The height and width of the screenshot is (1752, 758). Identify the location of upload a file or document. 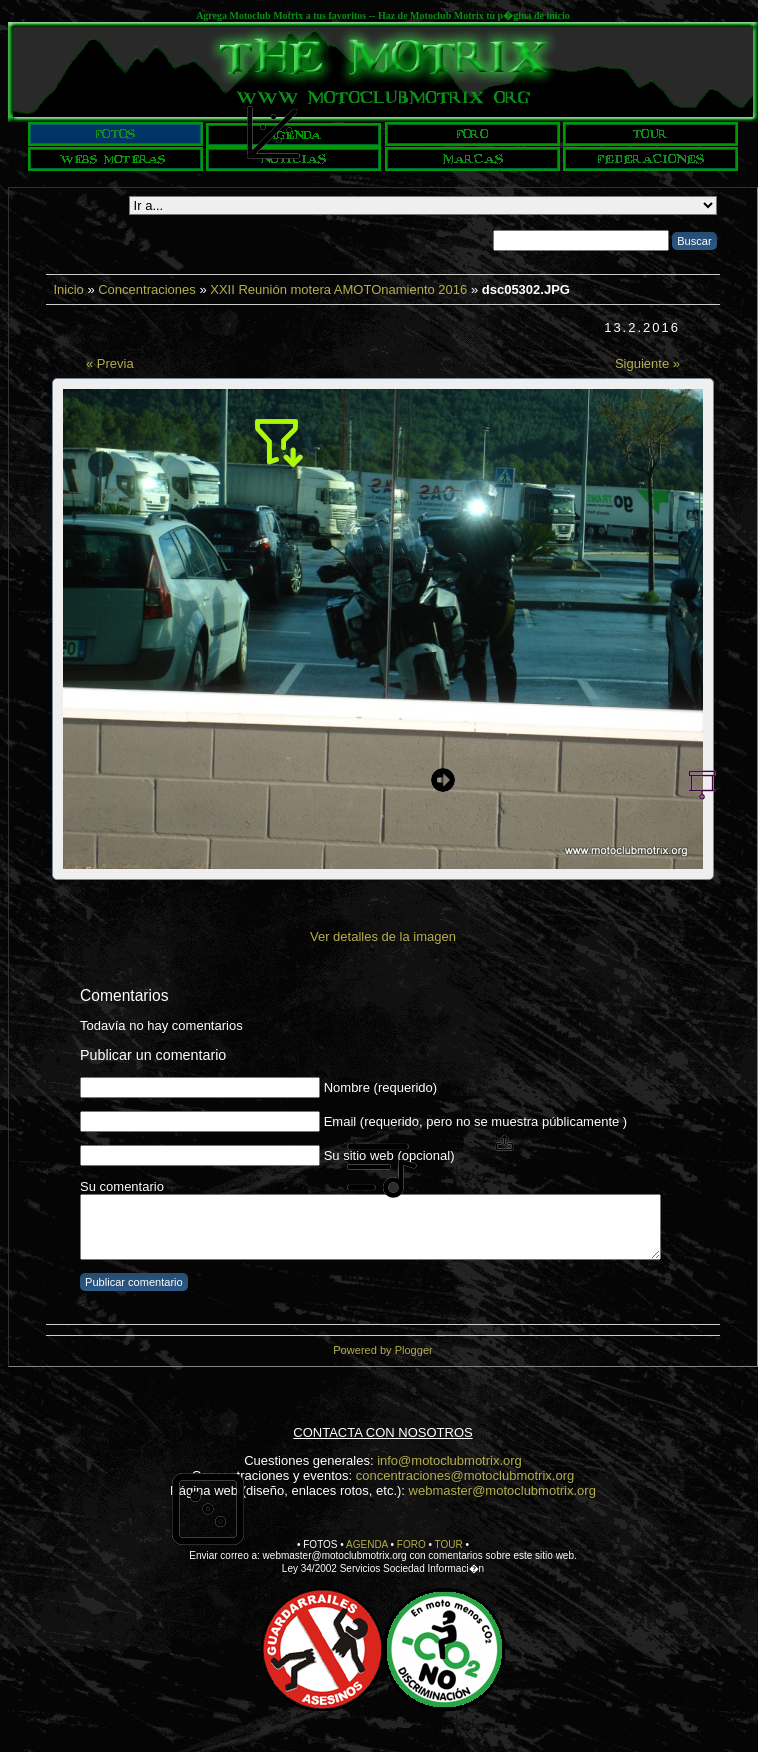
(504, 1143).